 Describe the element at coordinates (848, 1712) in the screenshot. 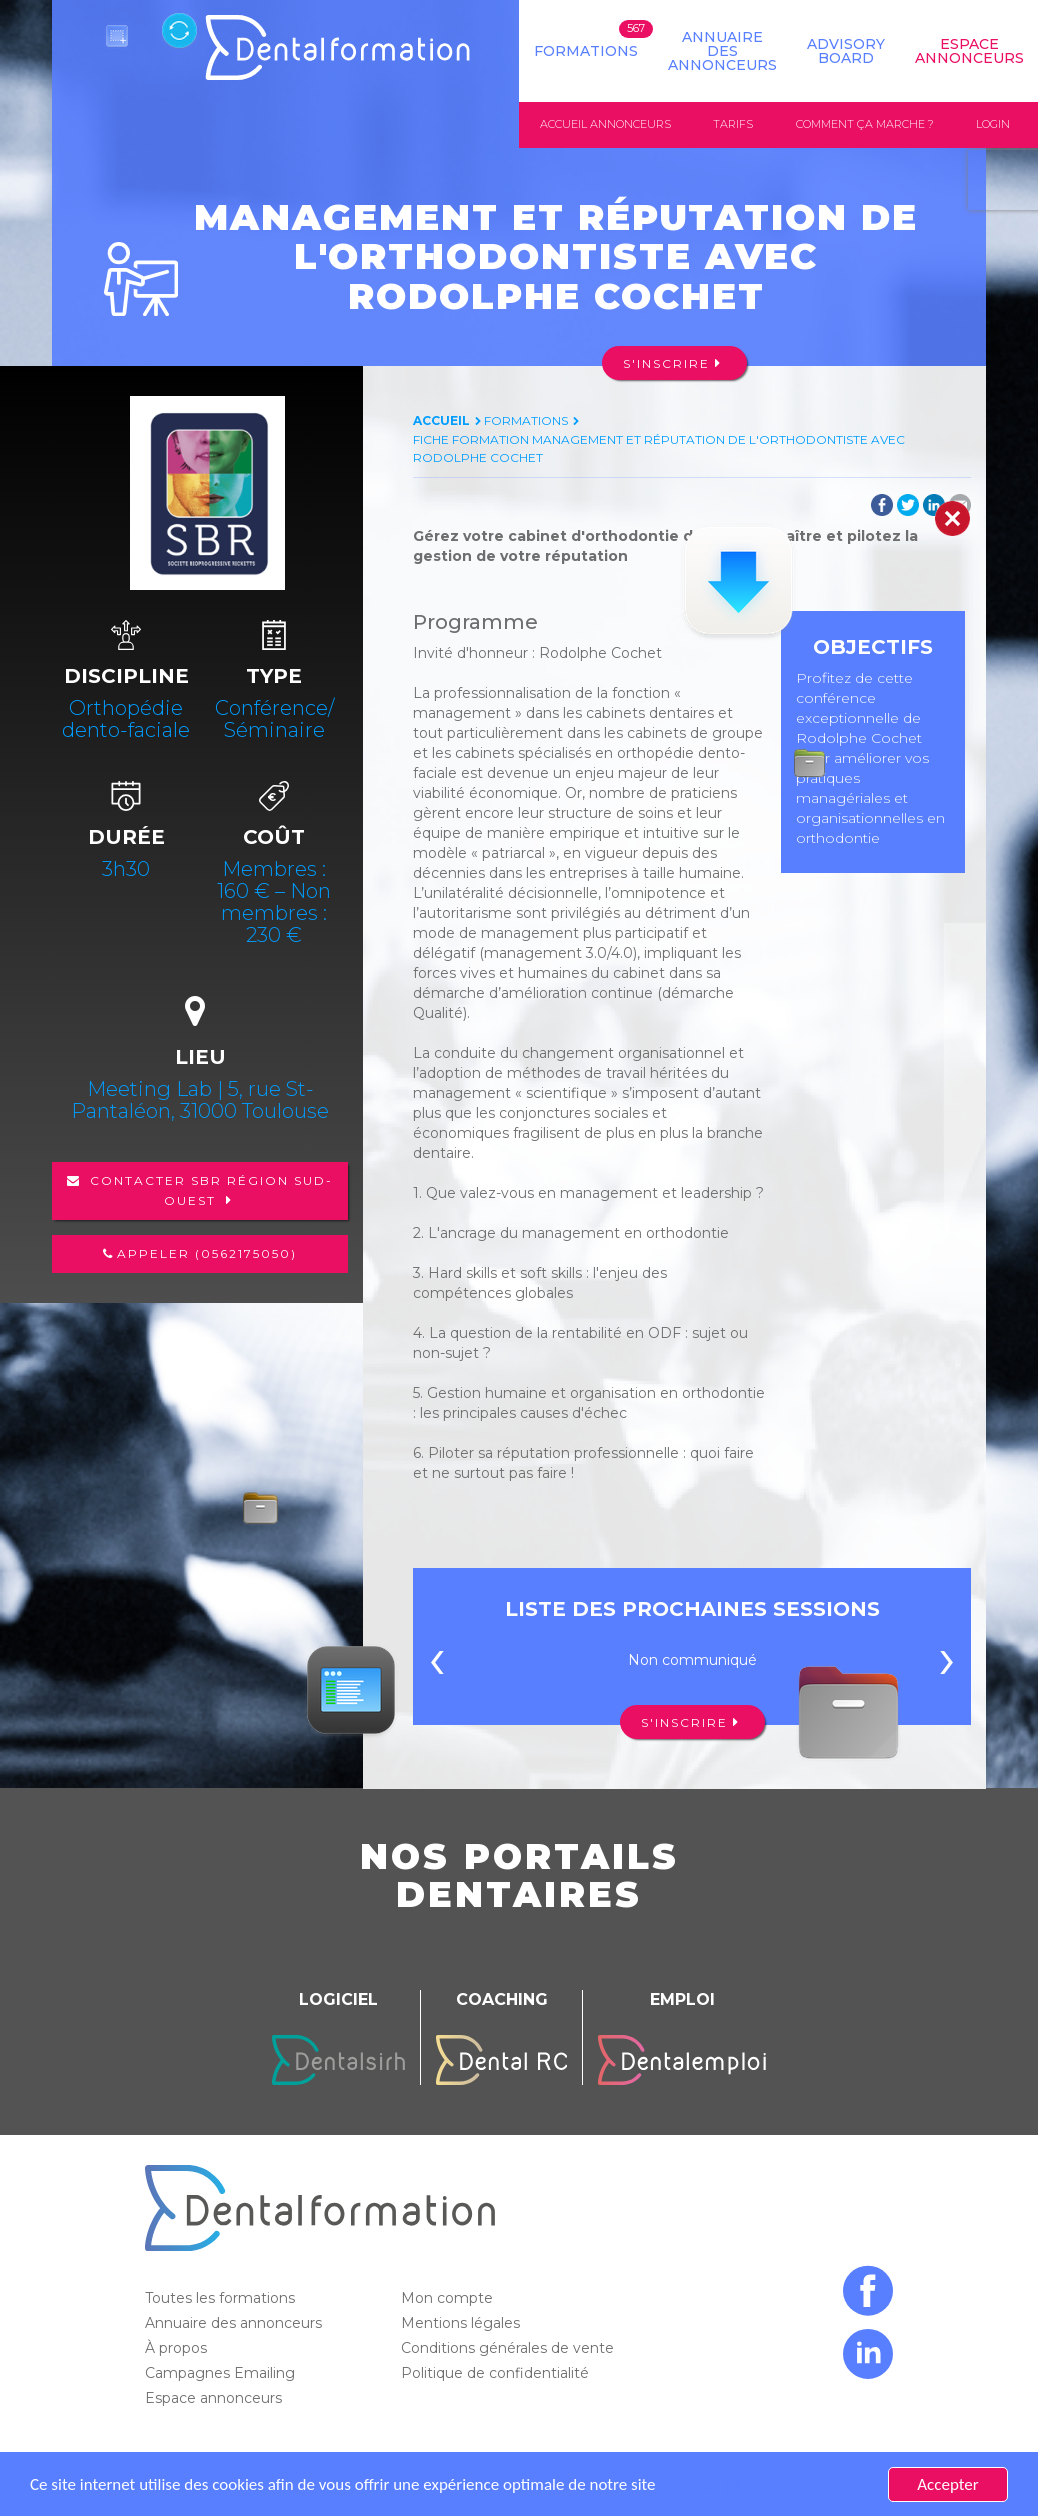

I see `open the file manager application` at that location.